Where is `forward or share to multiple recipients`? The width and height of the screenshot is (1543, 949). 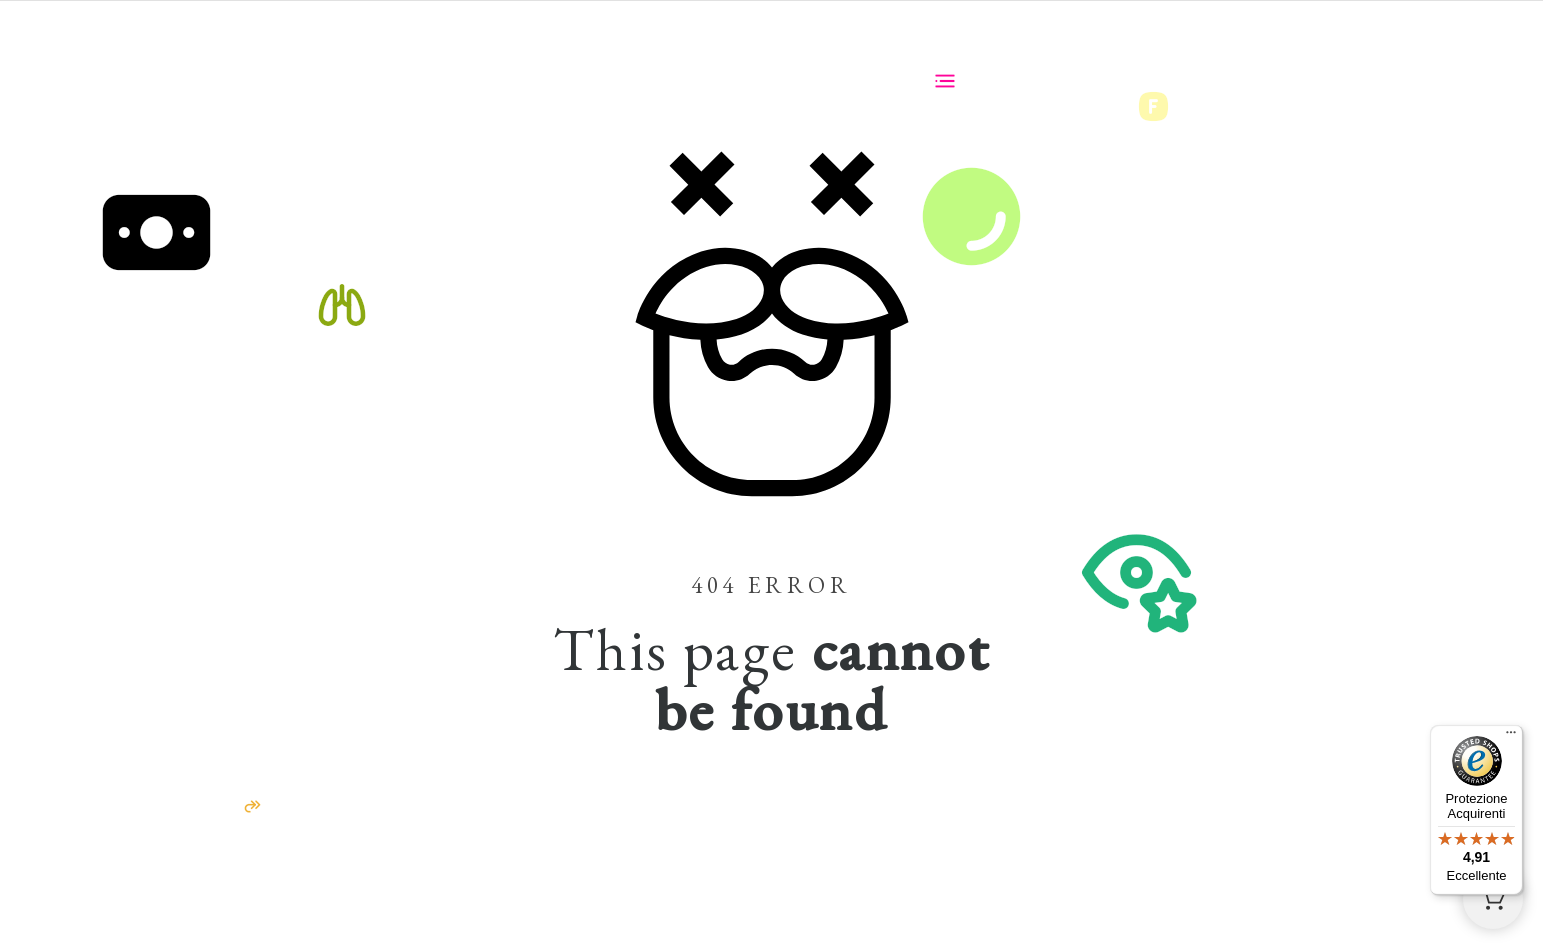 forward or share to multiple recipients is located at coordinates (252, 806).